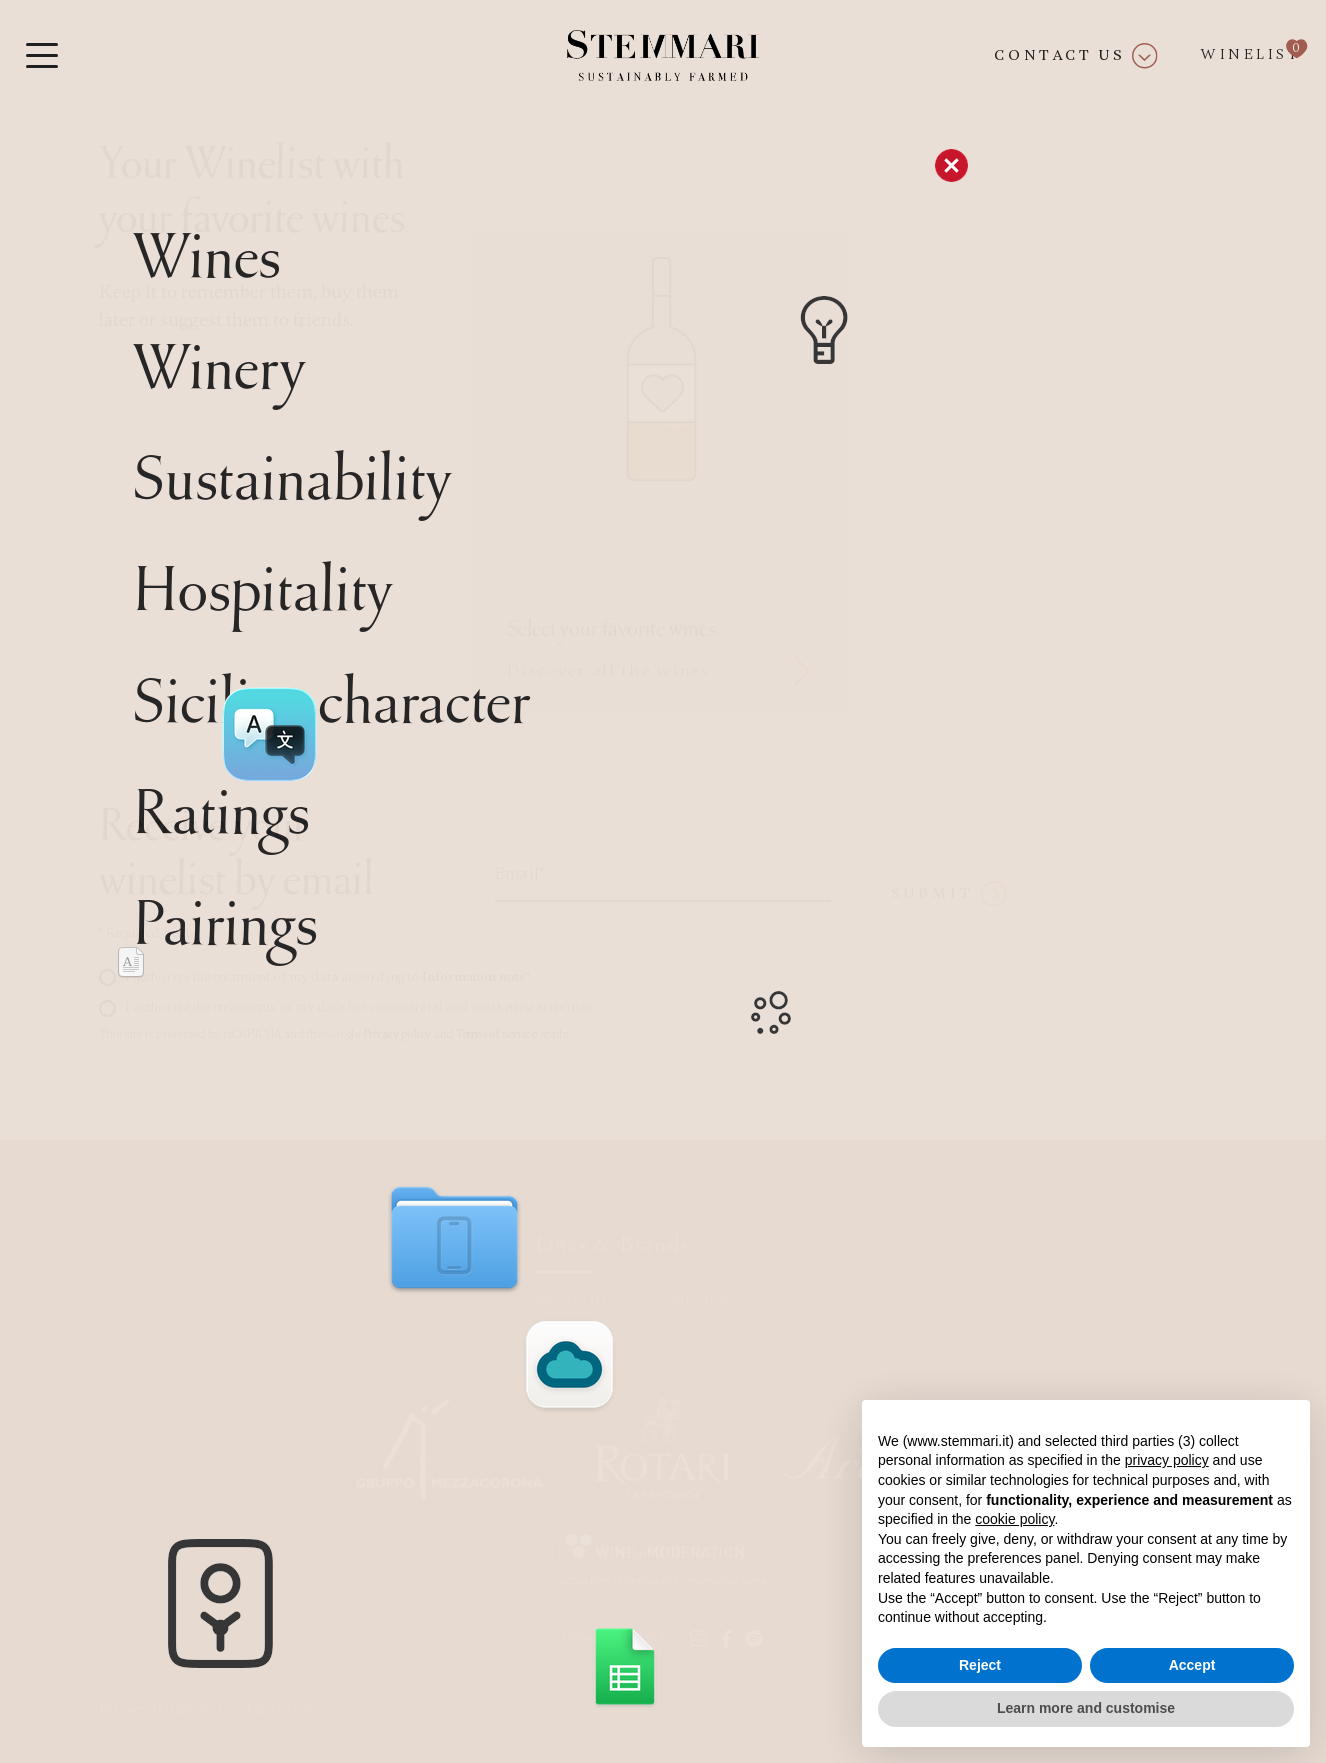 The height and width of the screenshot is (1763, 1326). Describe the element at coordinates (454, 1237) in the screenshot. I see `open folder containing iPhone backups or synced content` at that location.